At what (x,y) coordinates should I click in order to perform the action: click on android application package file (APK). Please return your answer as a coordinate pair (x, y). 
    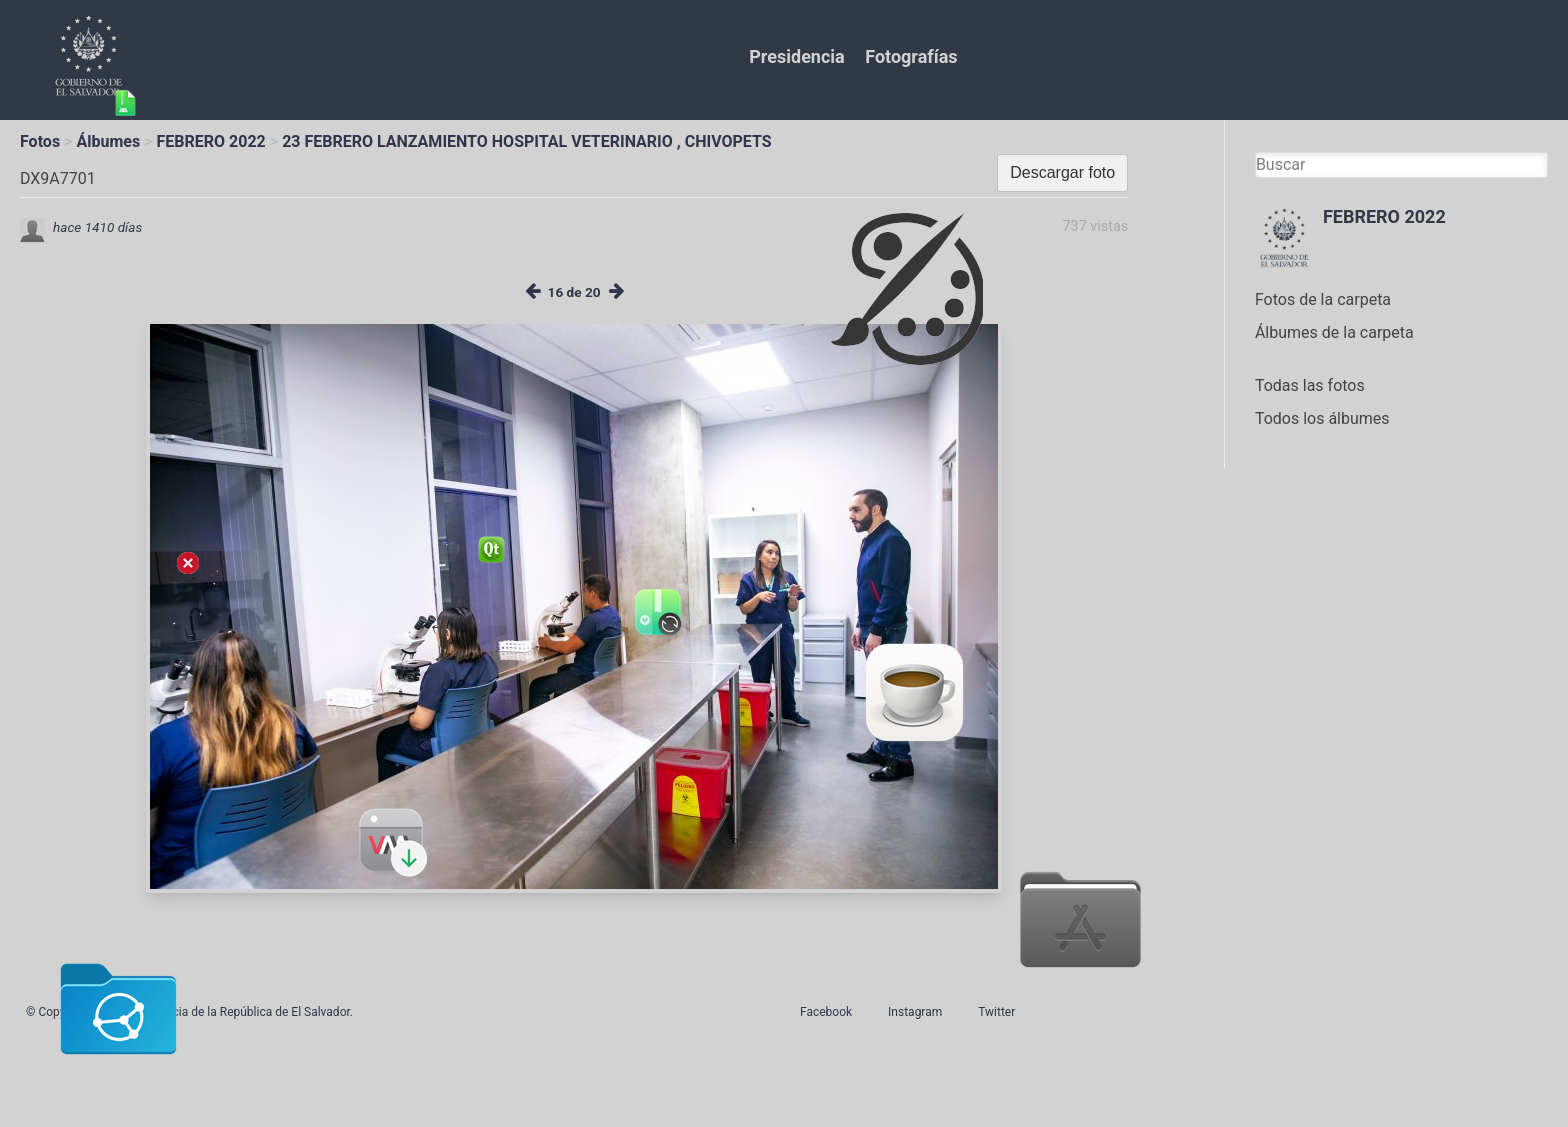
    Looking at the image, I should click on (125, 103).